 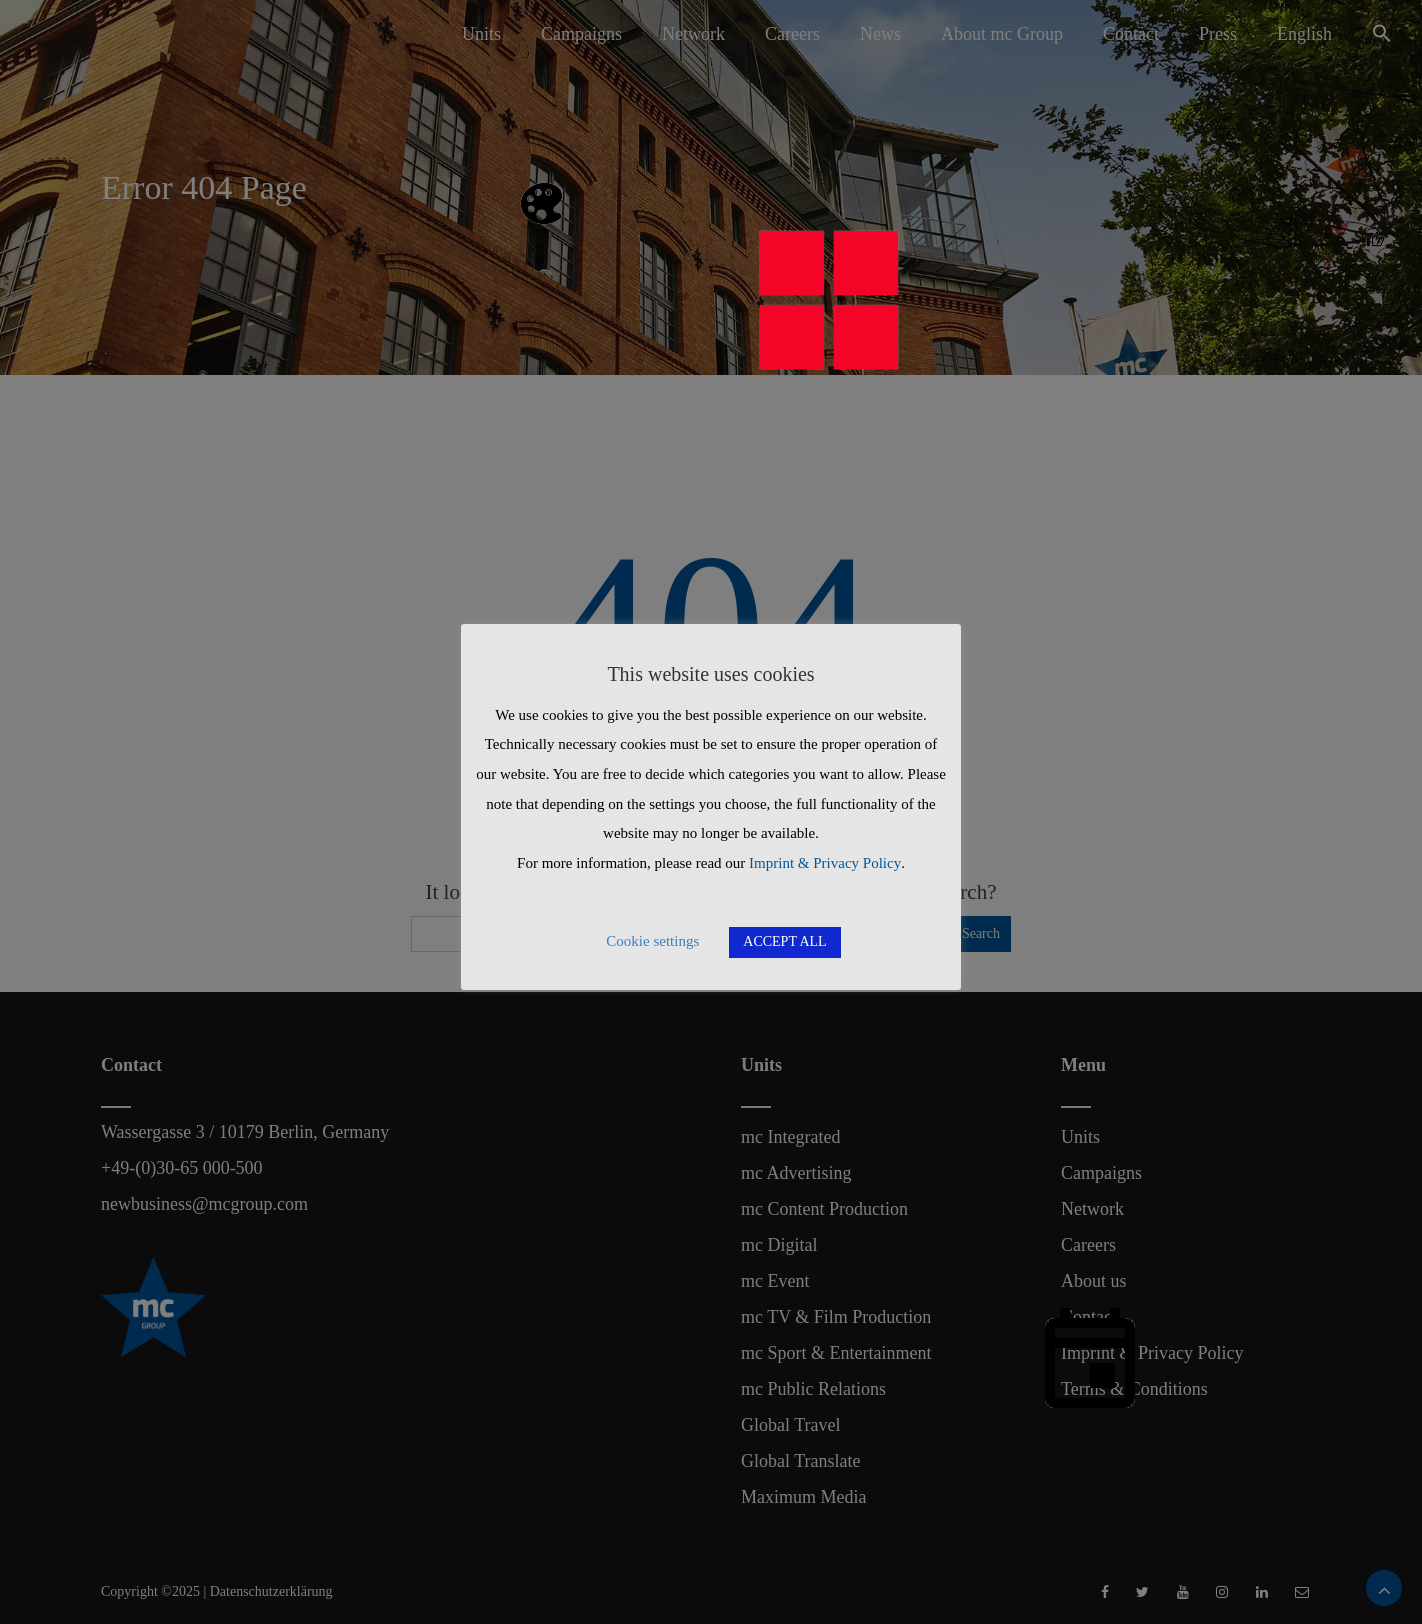 What do you see at coordinates (1375, 239) in the screenshot?
I see `like or upvote content` at bounding box center [1375, 239].